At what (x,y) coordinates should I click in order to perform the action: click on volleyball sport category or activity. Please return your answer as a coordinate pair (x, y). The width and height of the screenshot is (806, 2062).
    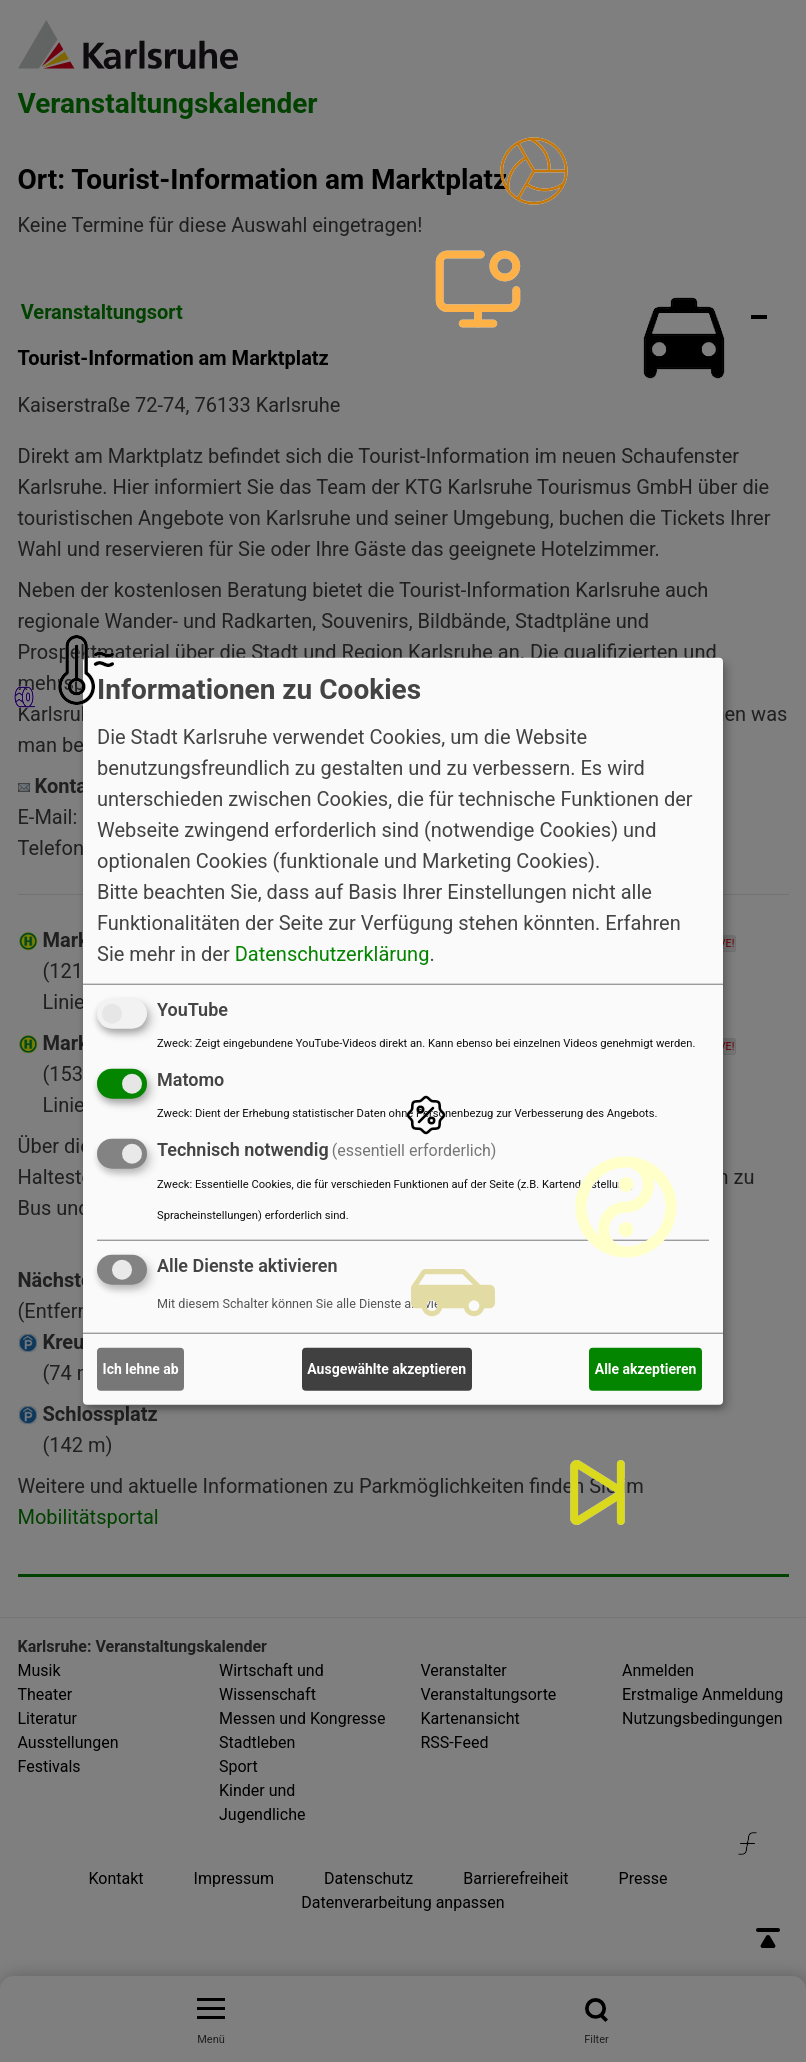
    Looking at the image, I should click on (534, 171).